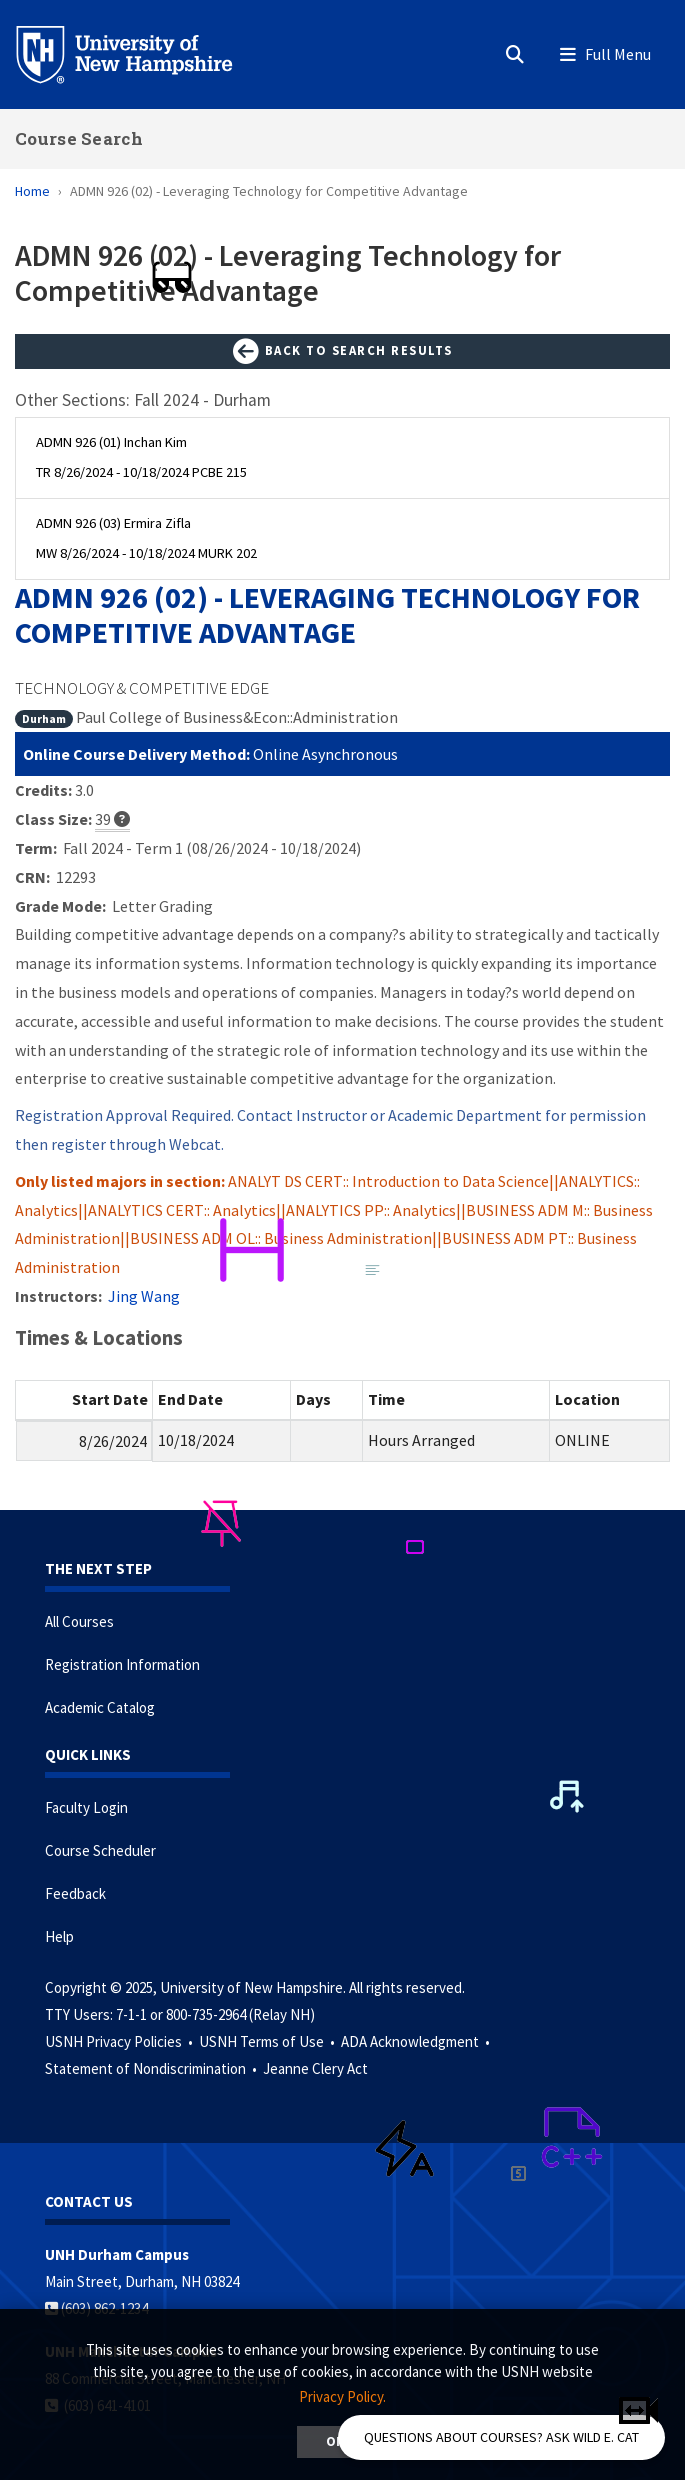 The width and height of the screenshot is (685, 2480). I want to click on unpin this item, so click(222, 1521).